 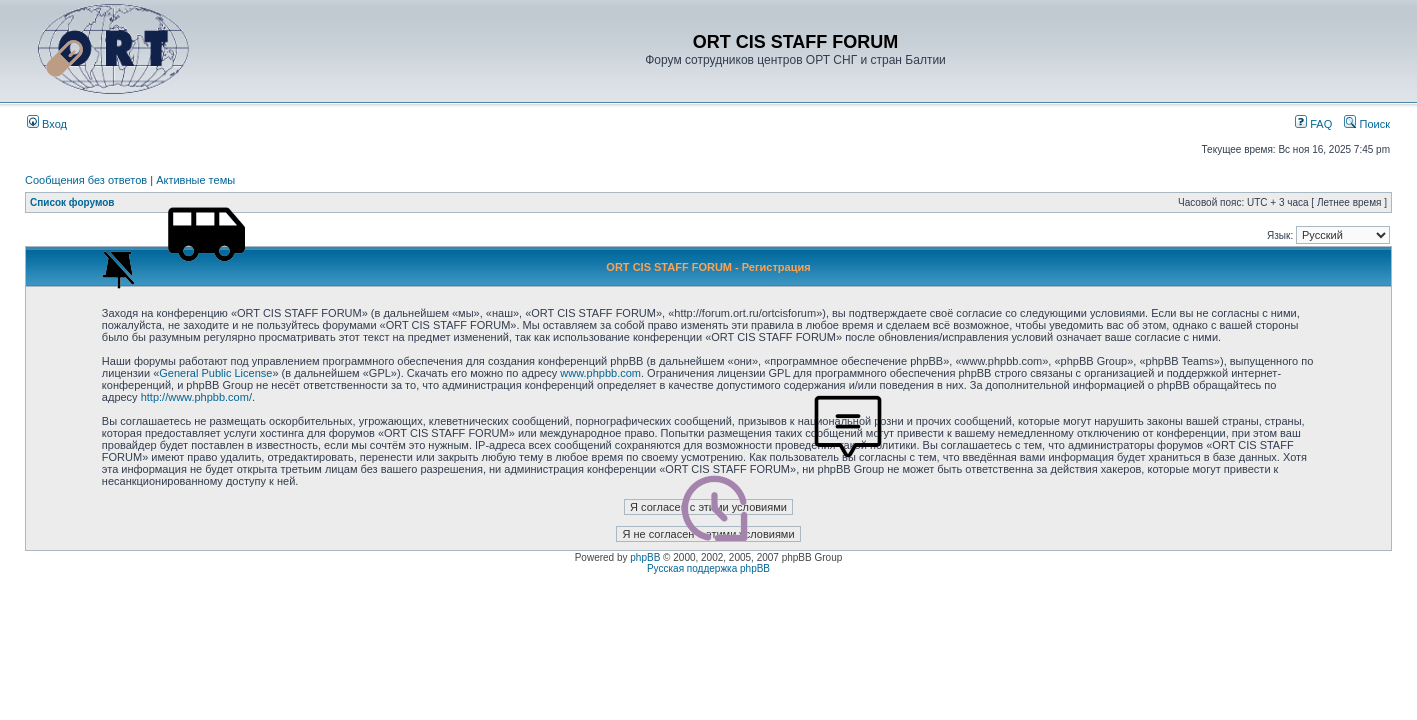 What do you see at coordinates (848, 424) in the screenshot?
I see `open chat or messaging` at bounding box center [848, 424].